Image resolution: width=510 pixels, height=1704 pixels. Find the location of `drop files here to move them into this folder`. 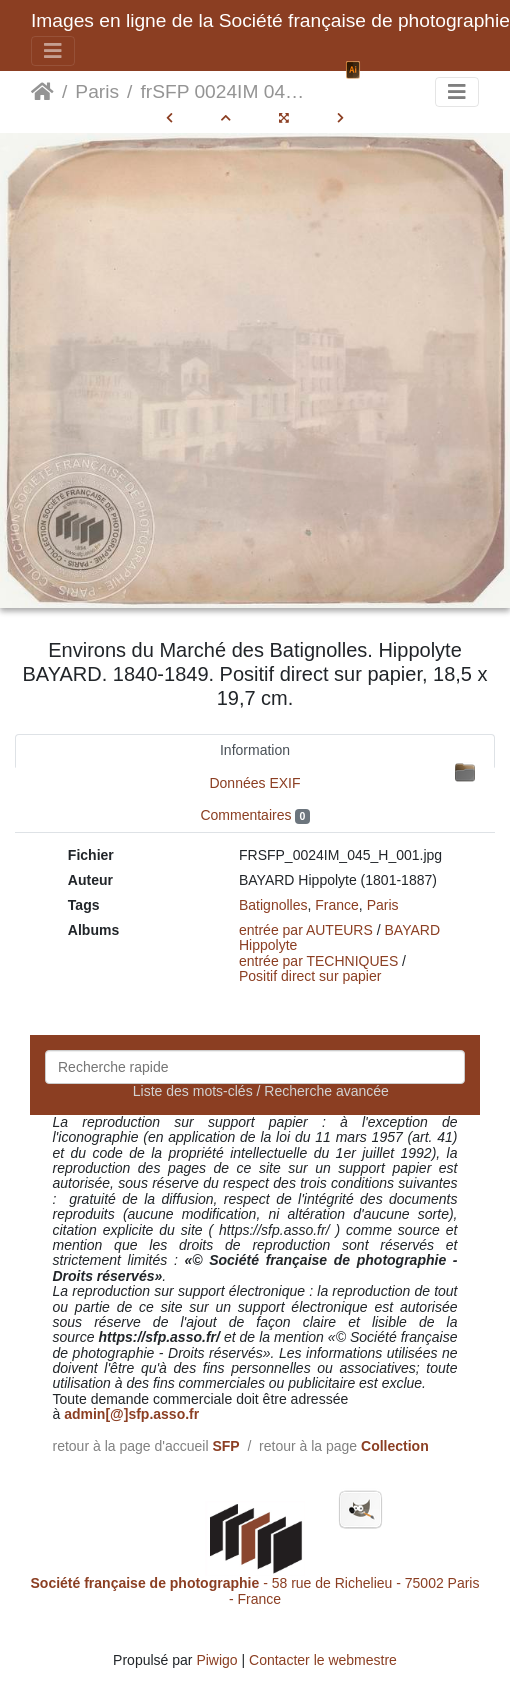

drop files here to move them into this folder is located at coordinates (465, 772).